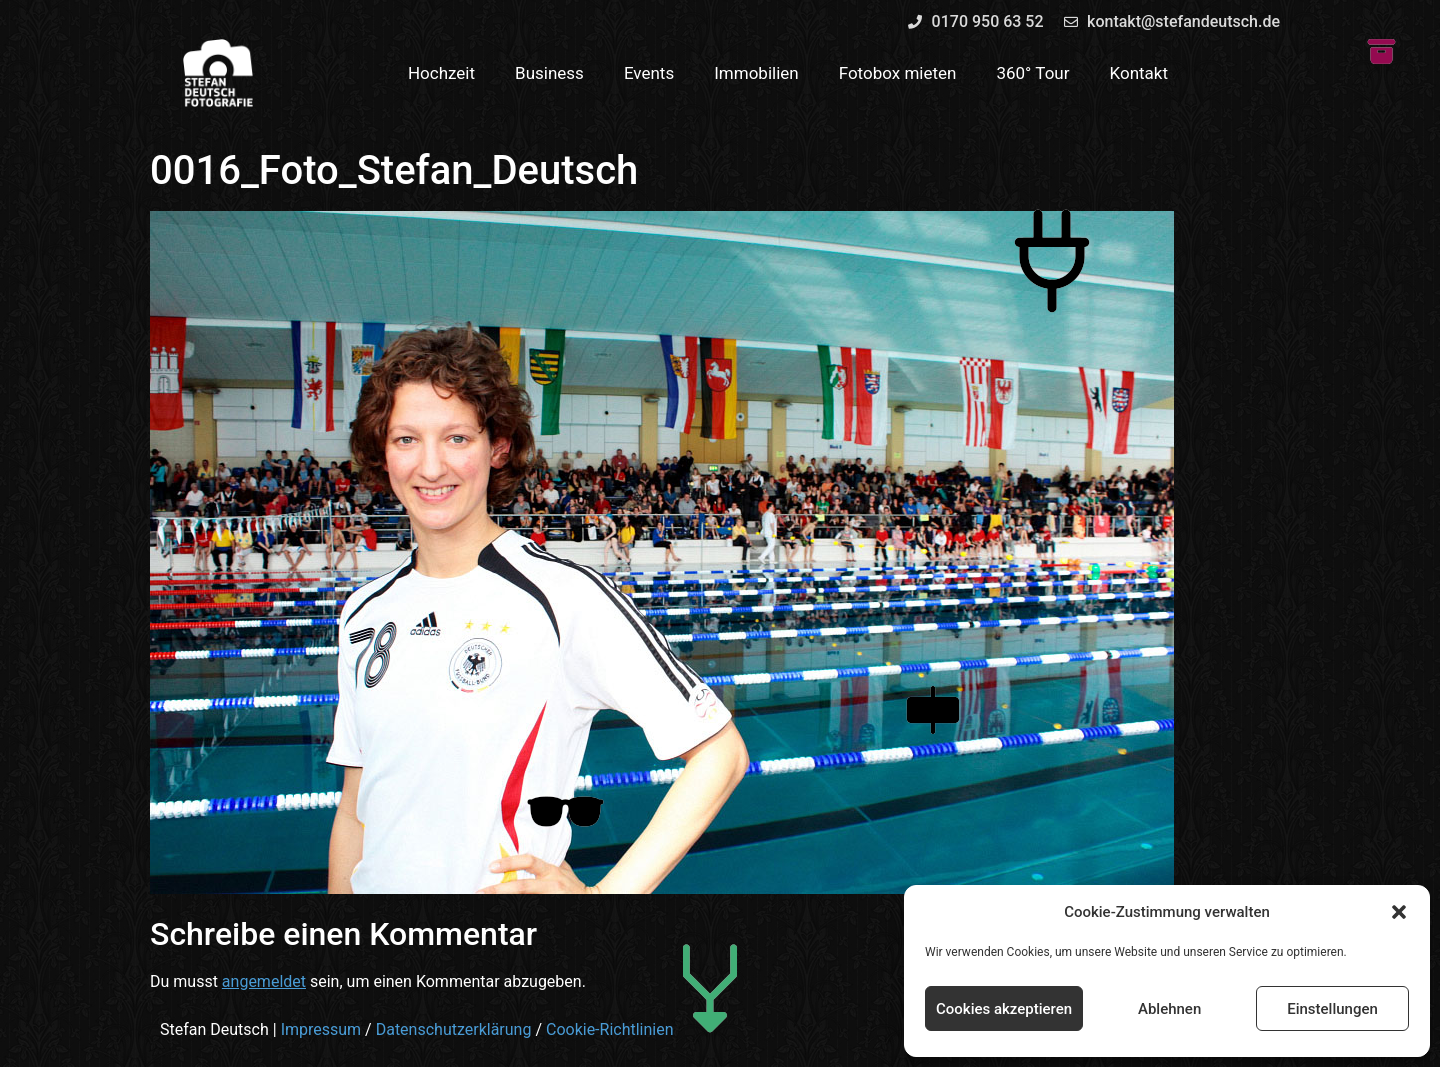  I want to click on connect to power or charging, so click(1052, 261).